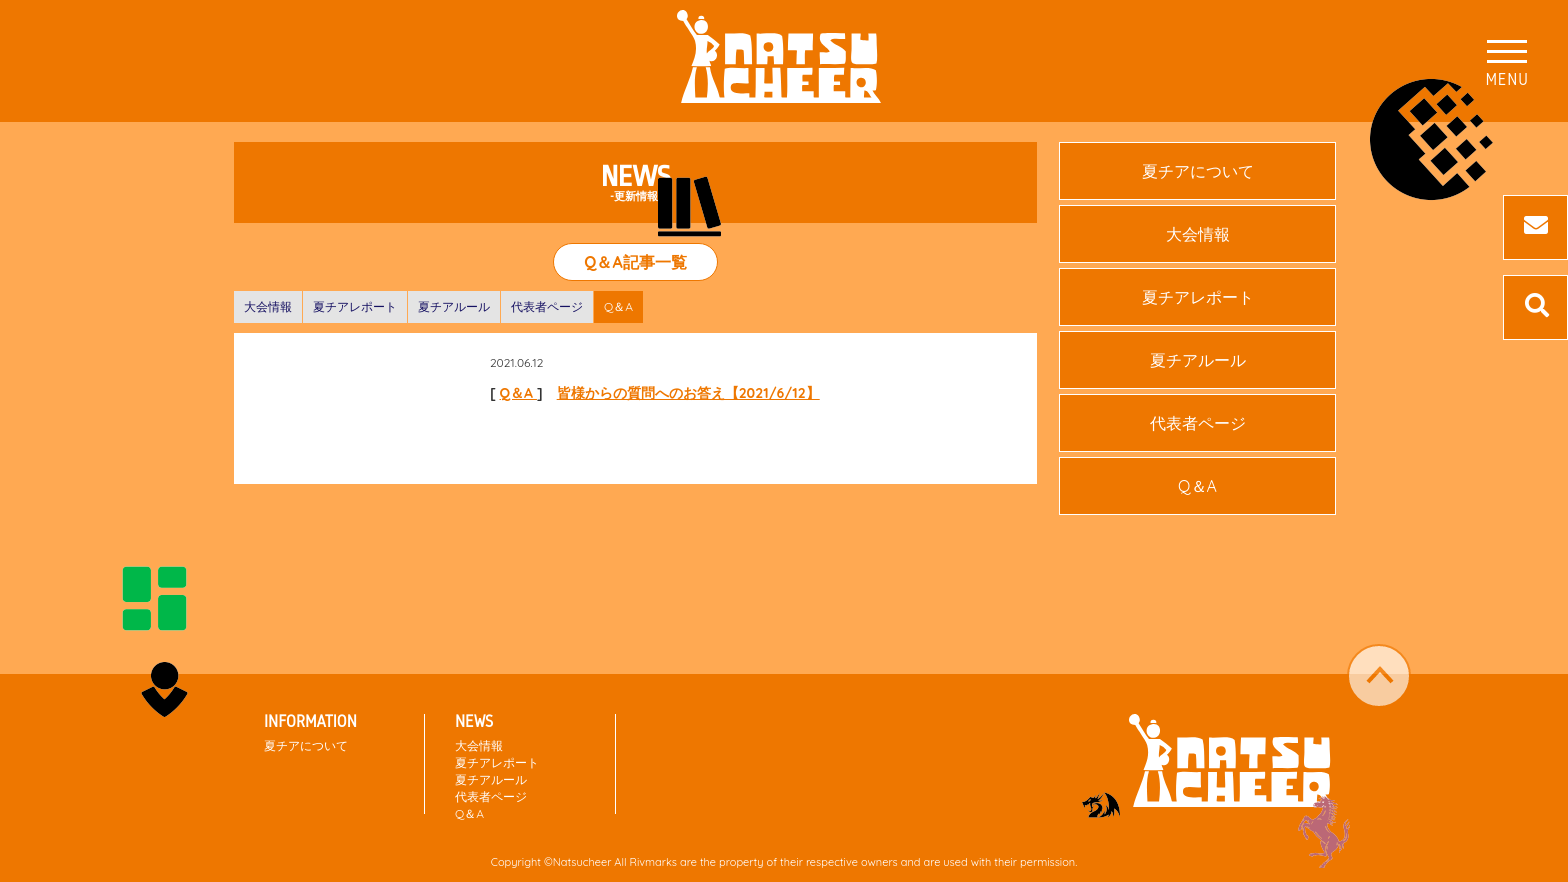 The height and width of the screenshot is (882, 1568). I want to click on redragon brand logo, so click(1101, 805).